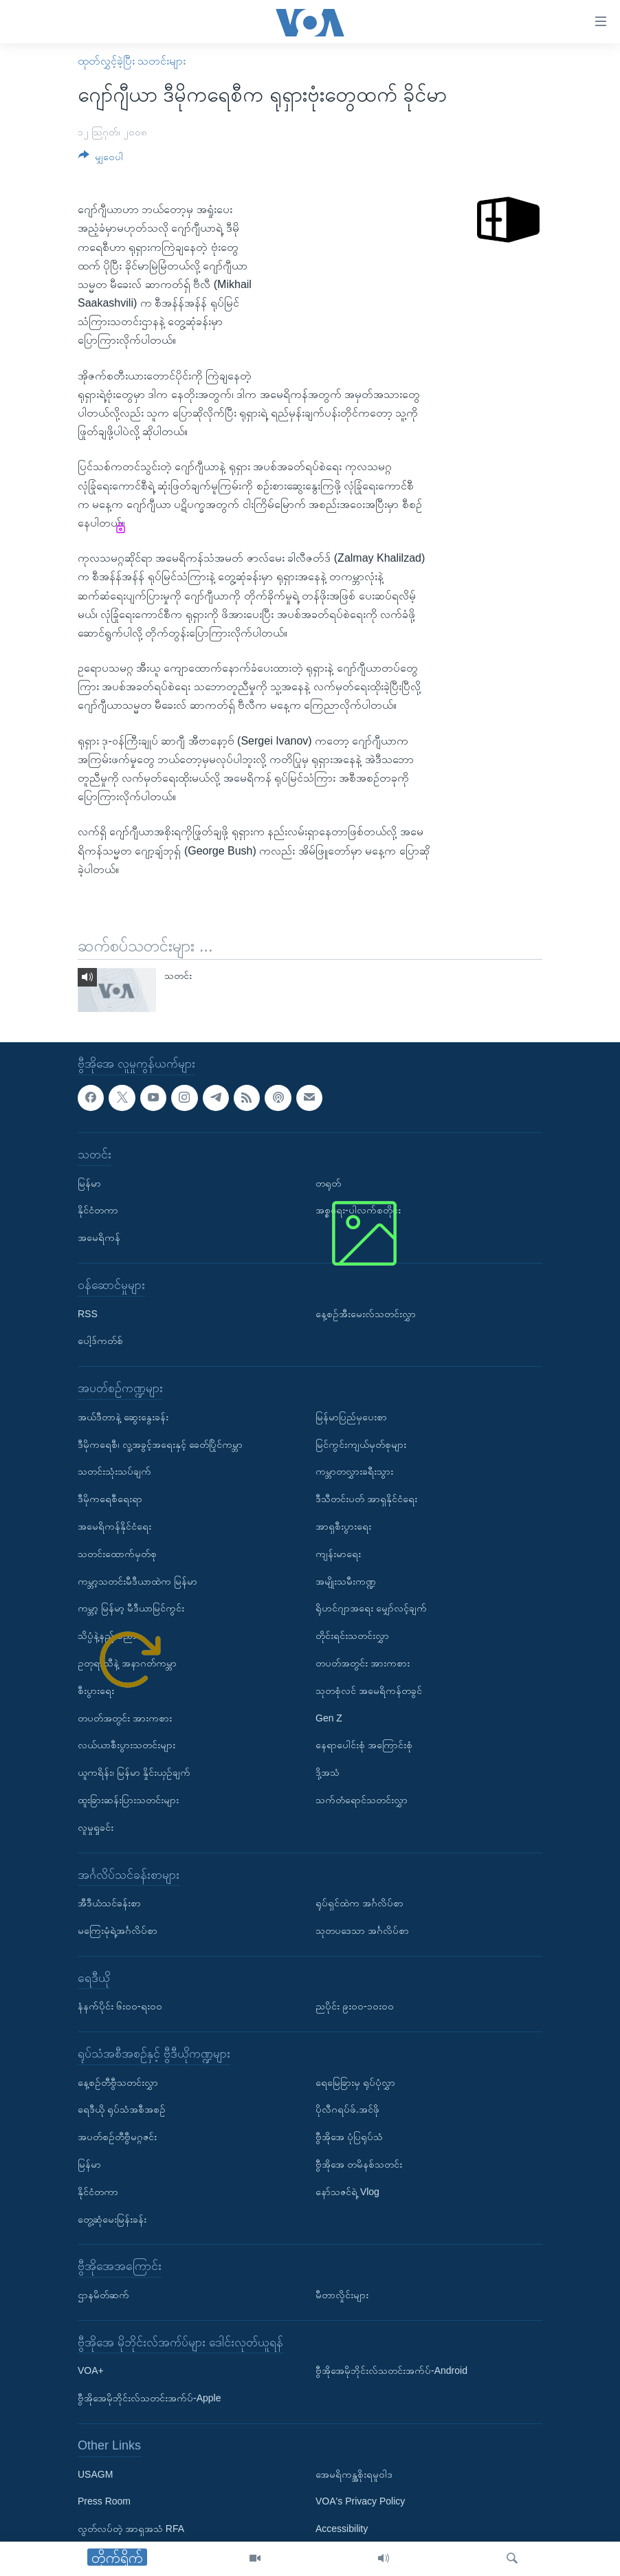 The image size is (620, 2576). What do you see at coordinates (128, 1660) in the screenshot?
I see `refresh or reload content` at bounding box center [128, 1660].